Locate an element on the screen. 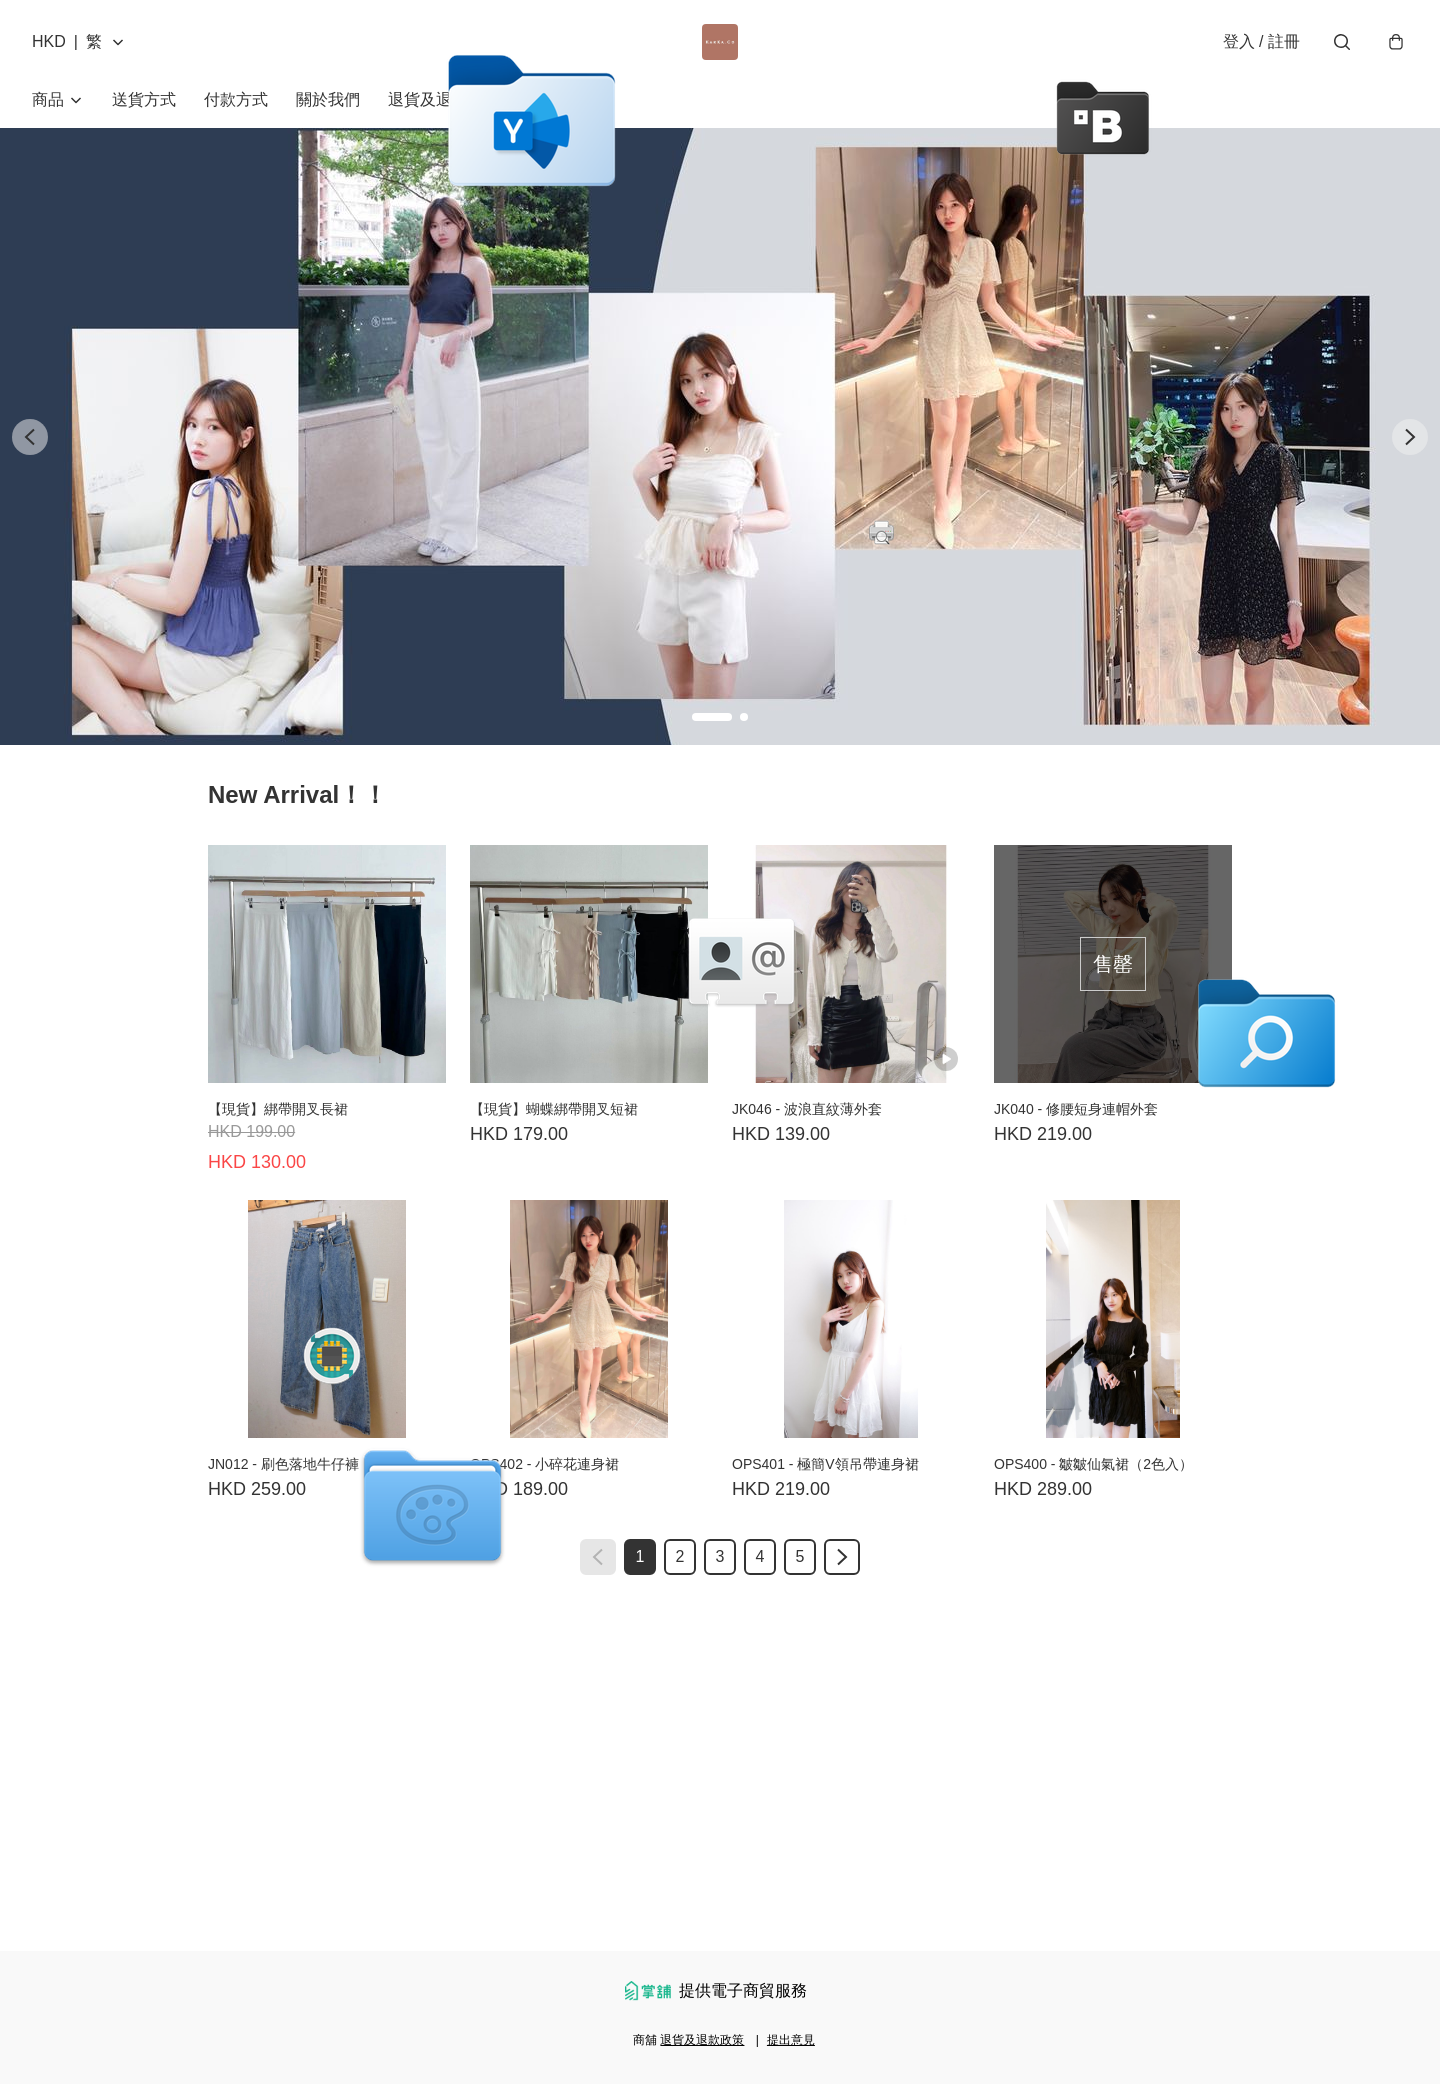 This screenshot has height=2084, width=1440. search within folder contents is located at coordinates (1266, 1037).